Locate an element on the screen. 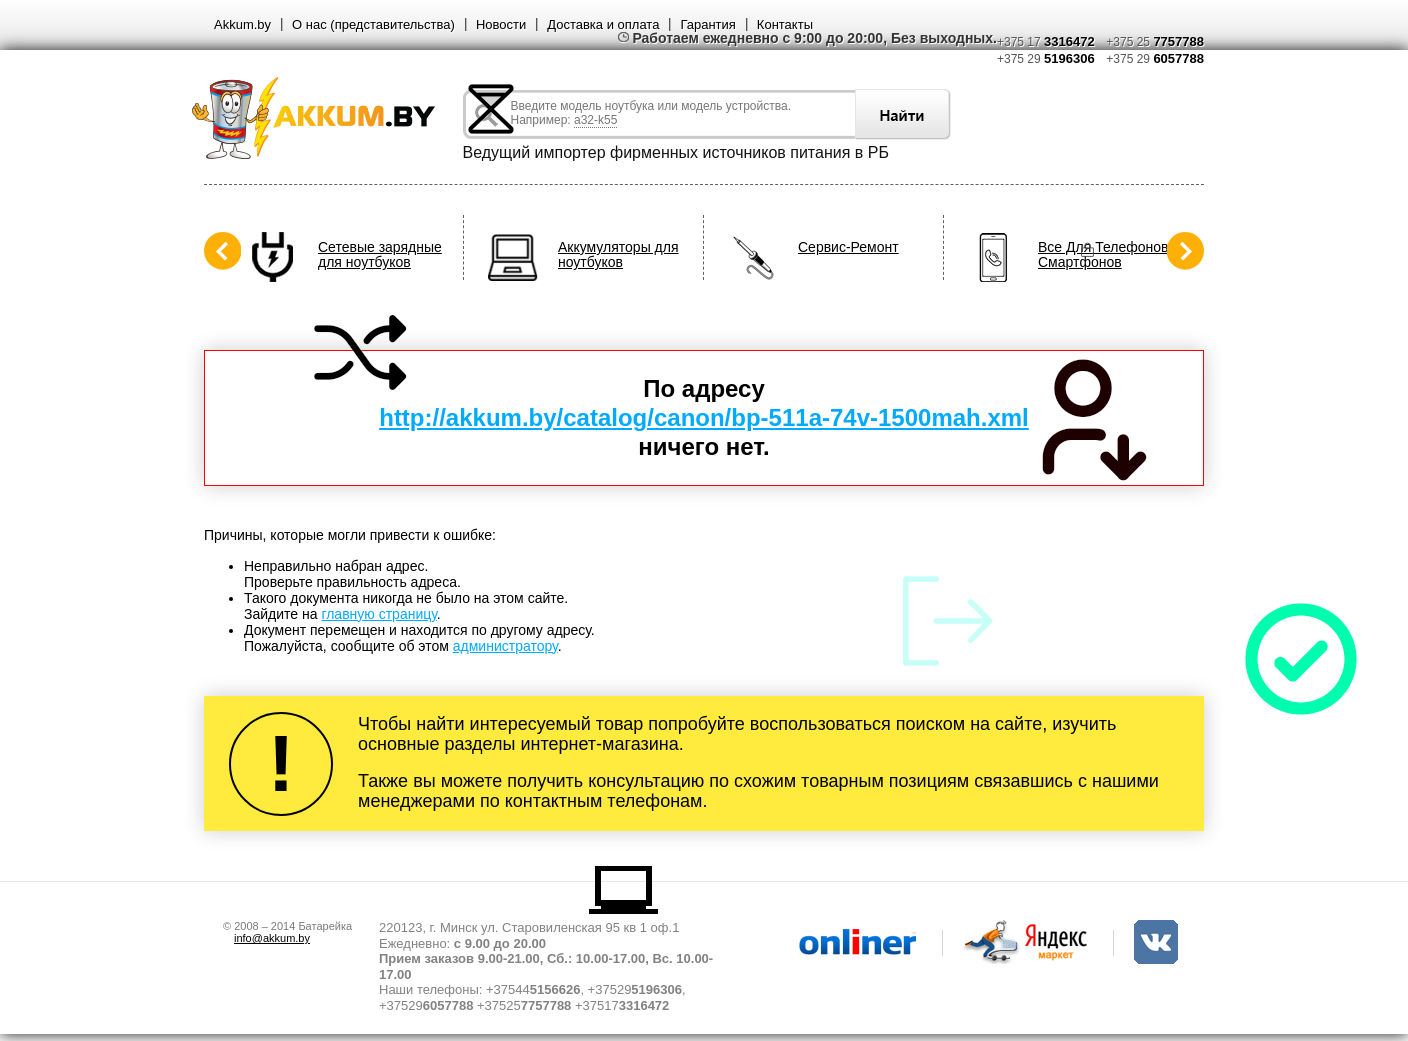  confirms a successful action or completion is located at coordinates (1301, 659).